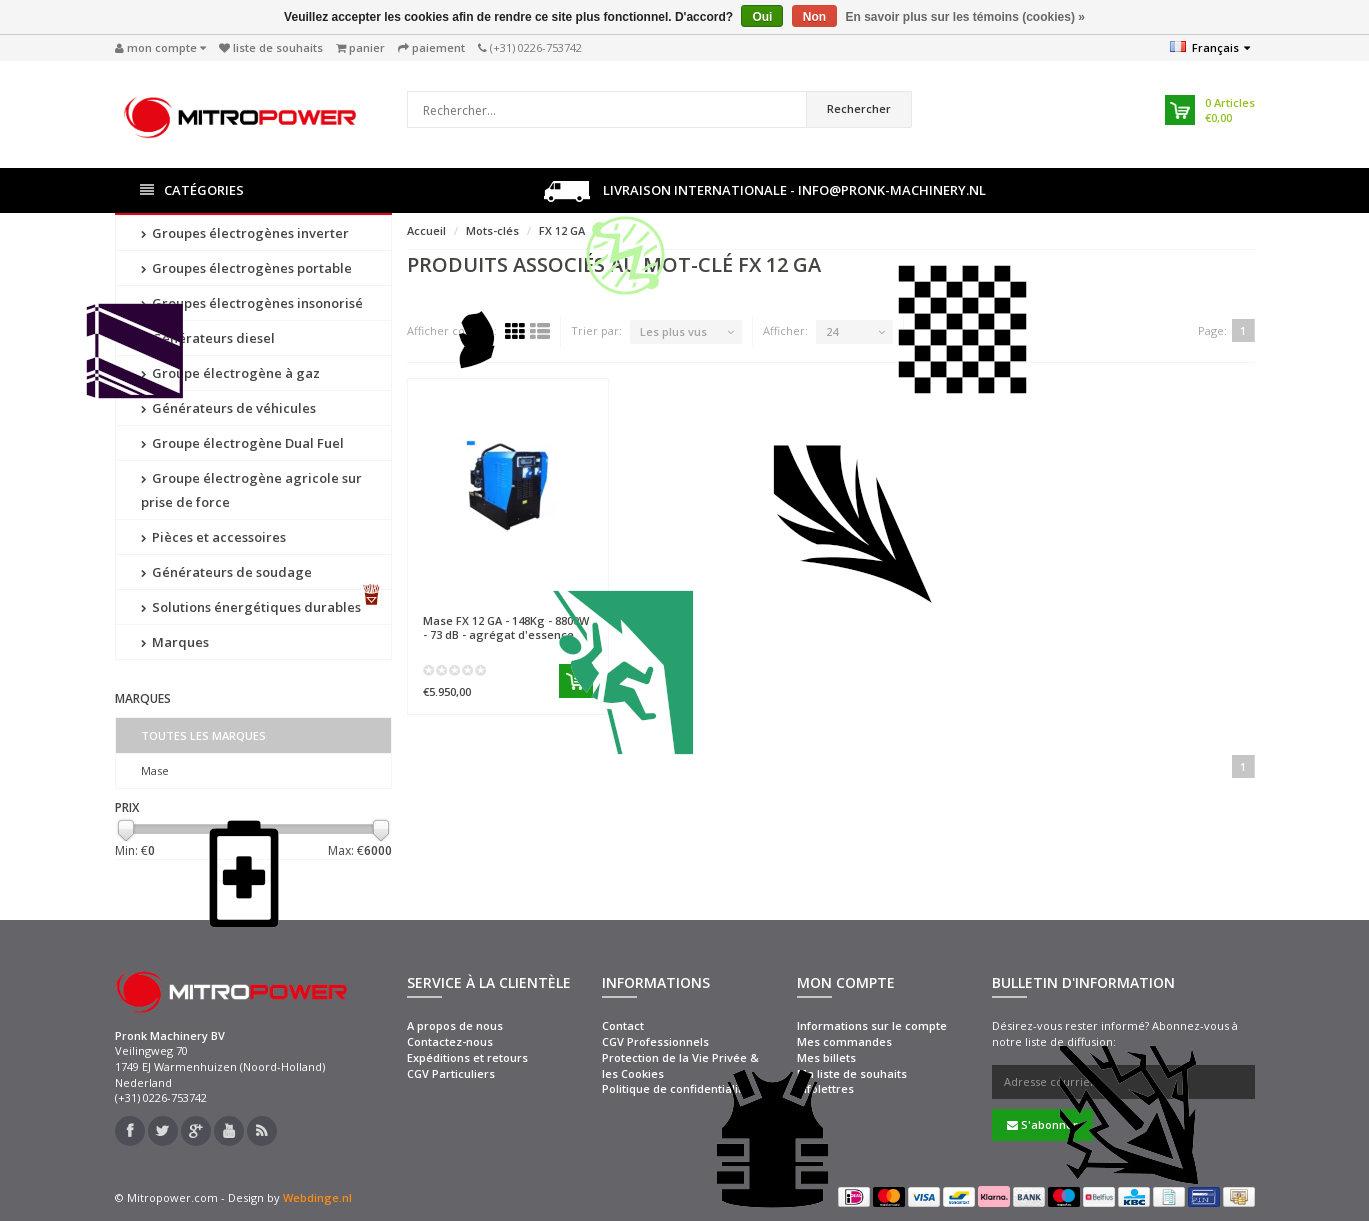 The width and height of the screenshot is (1369, 1221). What do you see at coordinates (625, 255) in the screenshot?
I see `indicates a trapped or contained state` at bounding box center [625, 255].